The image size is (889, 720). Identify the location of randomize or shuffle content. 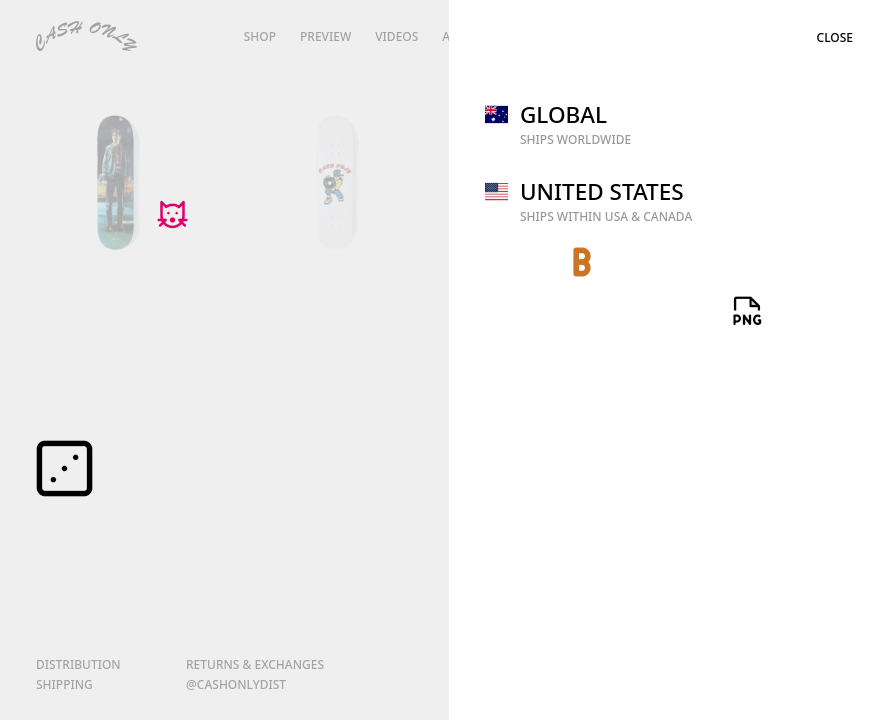
(64, 468).